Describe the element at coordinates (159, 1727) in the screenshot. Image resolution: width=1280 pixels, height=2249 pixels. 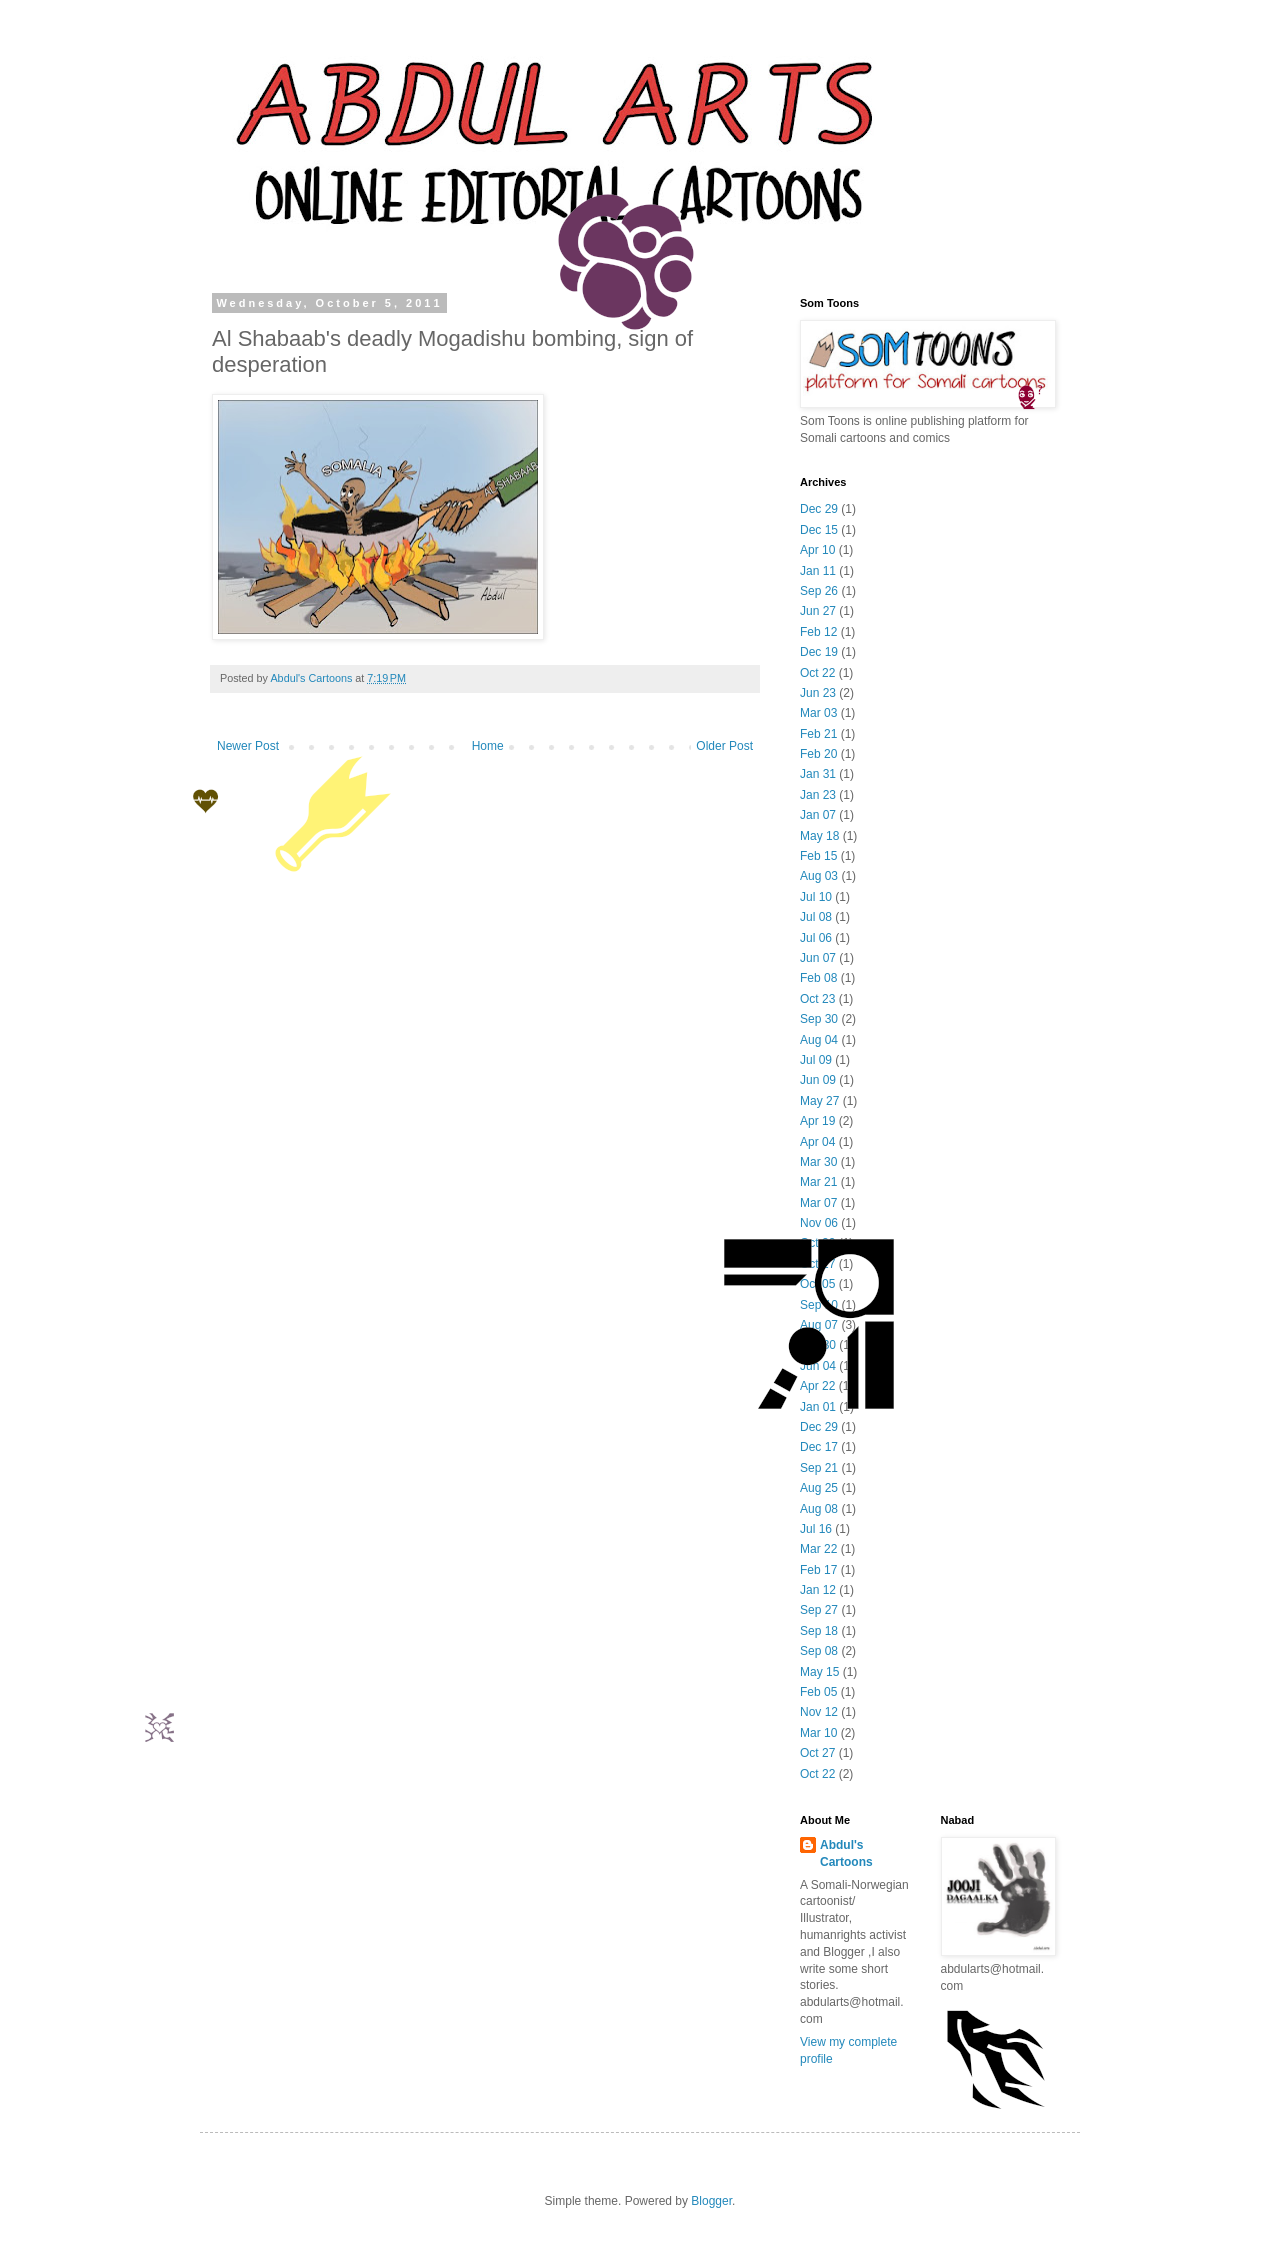
I see `activate defibrillator or emergency revival action` at that location.